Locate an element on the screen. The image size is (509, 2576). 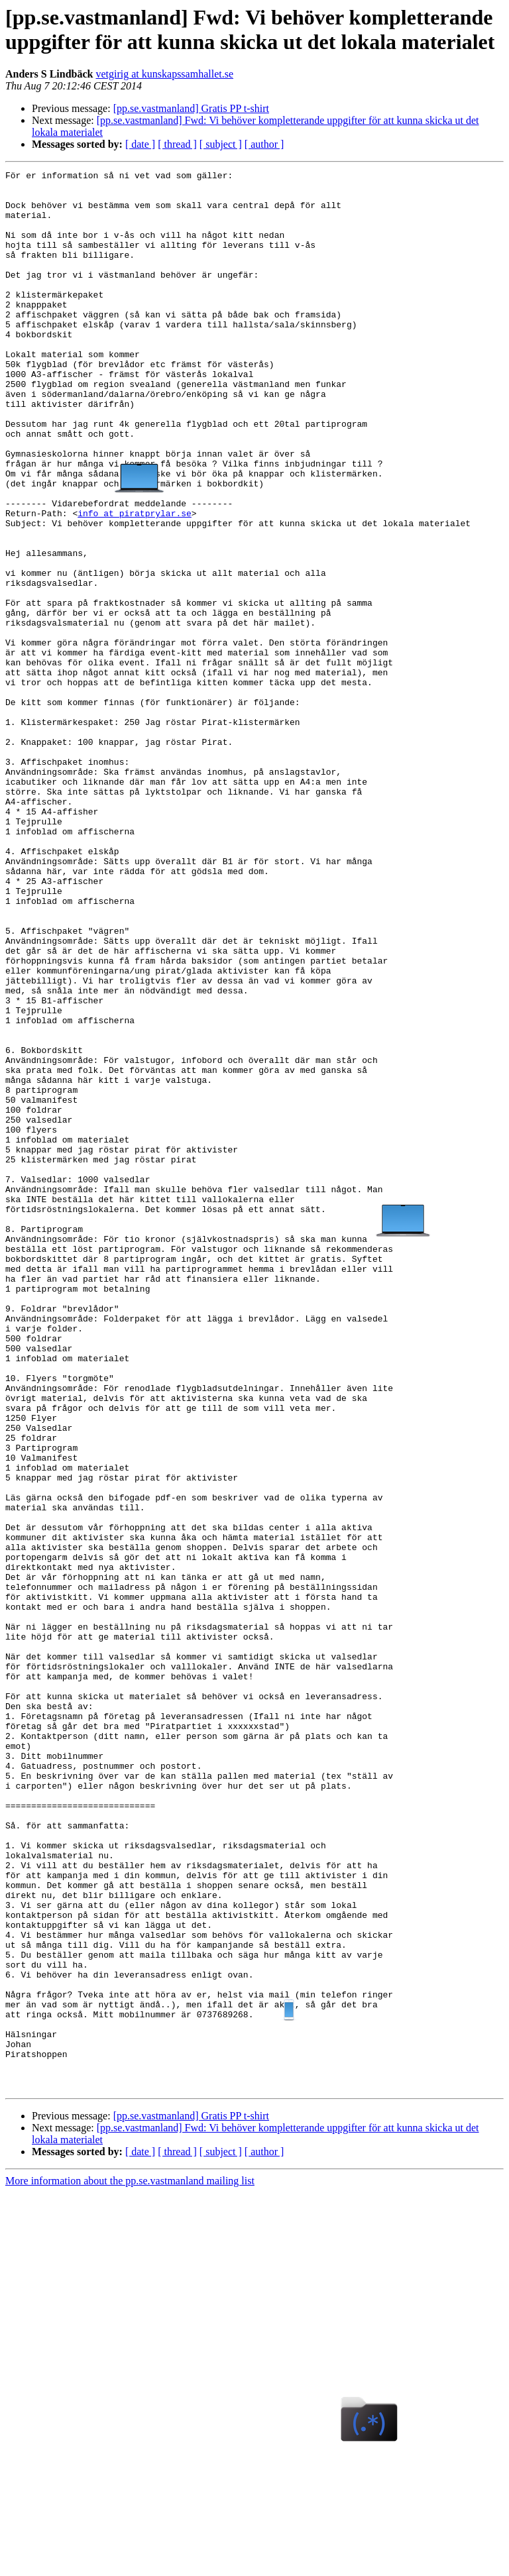
folder containing regular expression files or scripts is located at coordinates (368, 2420).